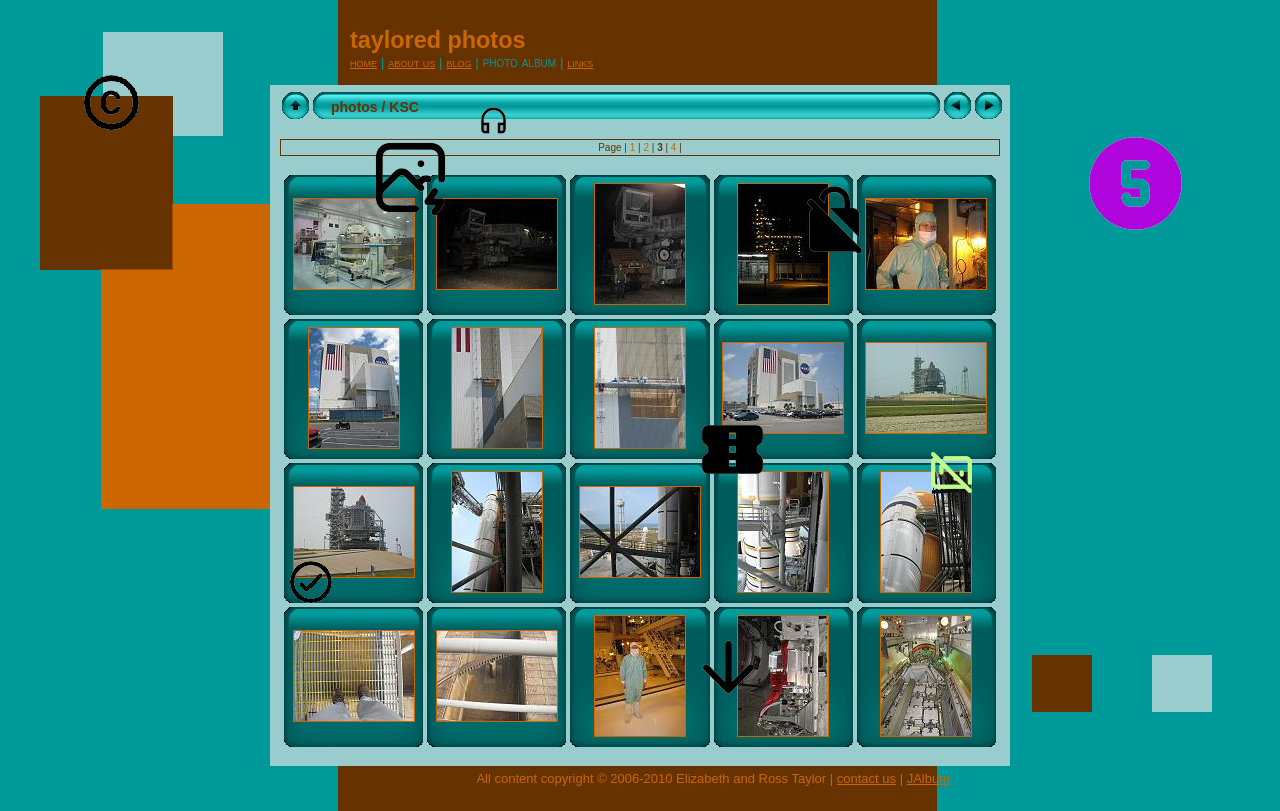 The height and width of the screenshot is (811, 1280). What do you see at coordinates (311, 582) in the screenshot?
I see `indicates task or action completed successfully` at bounding box center [311, 582].